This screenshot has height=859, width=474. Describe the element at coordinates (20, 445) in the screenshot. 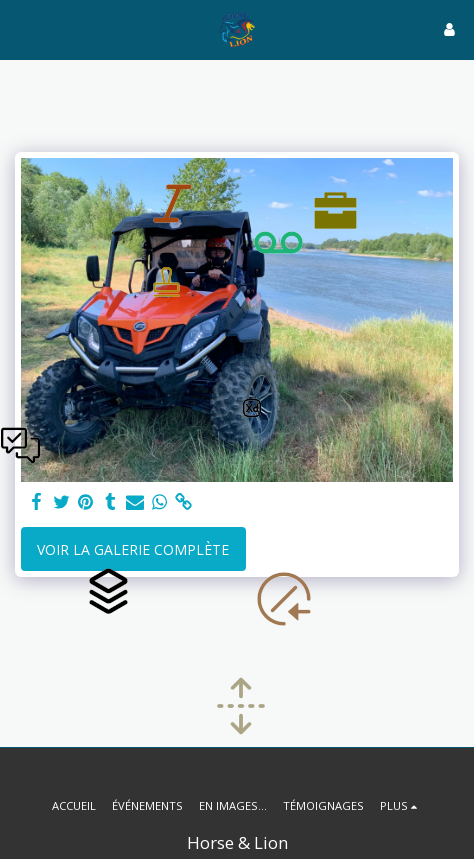

I see `indicates a discussion has been closed or resolved` at that location.